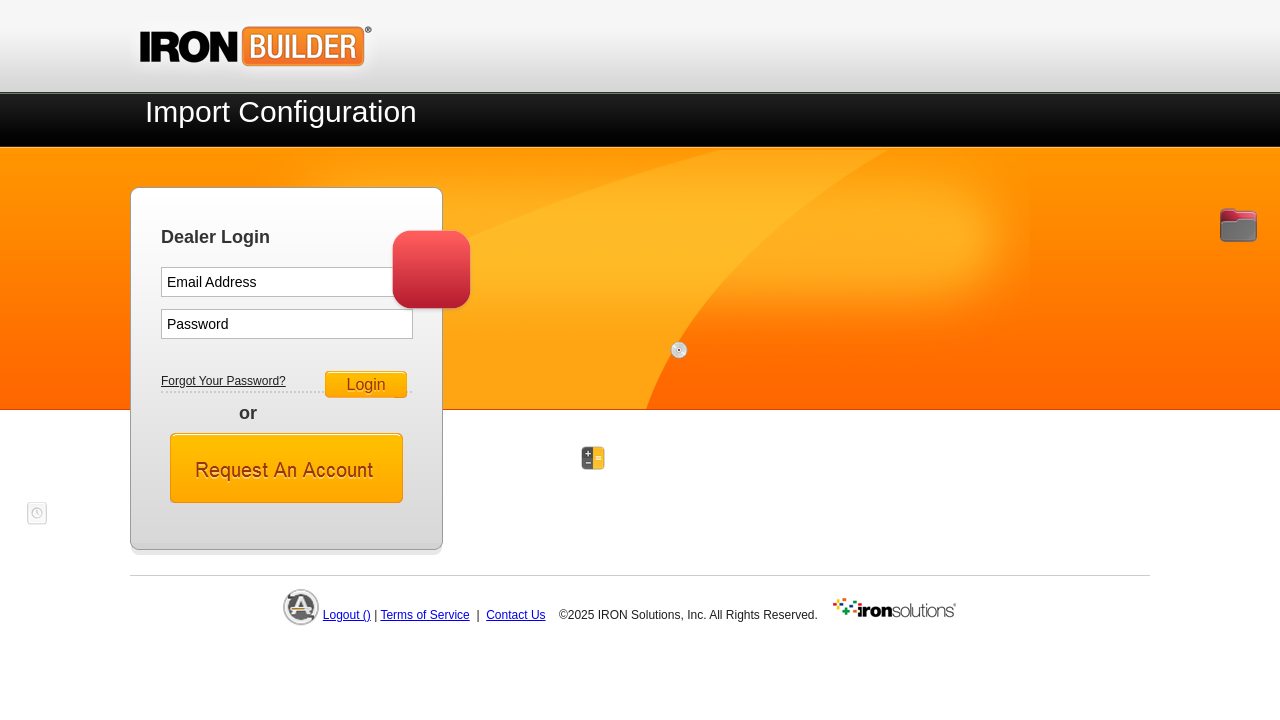 This screenshot has height=720, width=1280. Describe the element at coordinates (1238, 224) in the screenshot. I see `indicates an open or active folder` at that location.